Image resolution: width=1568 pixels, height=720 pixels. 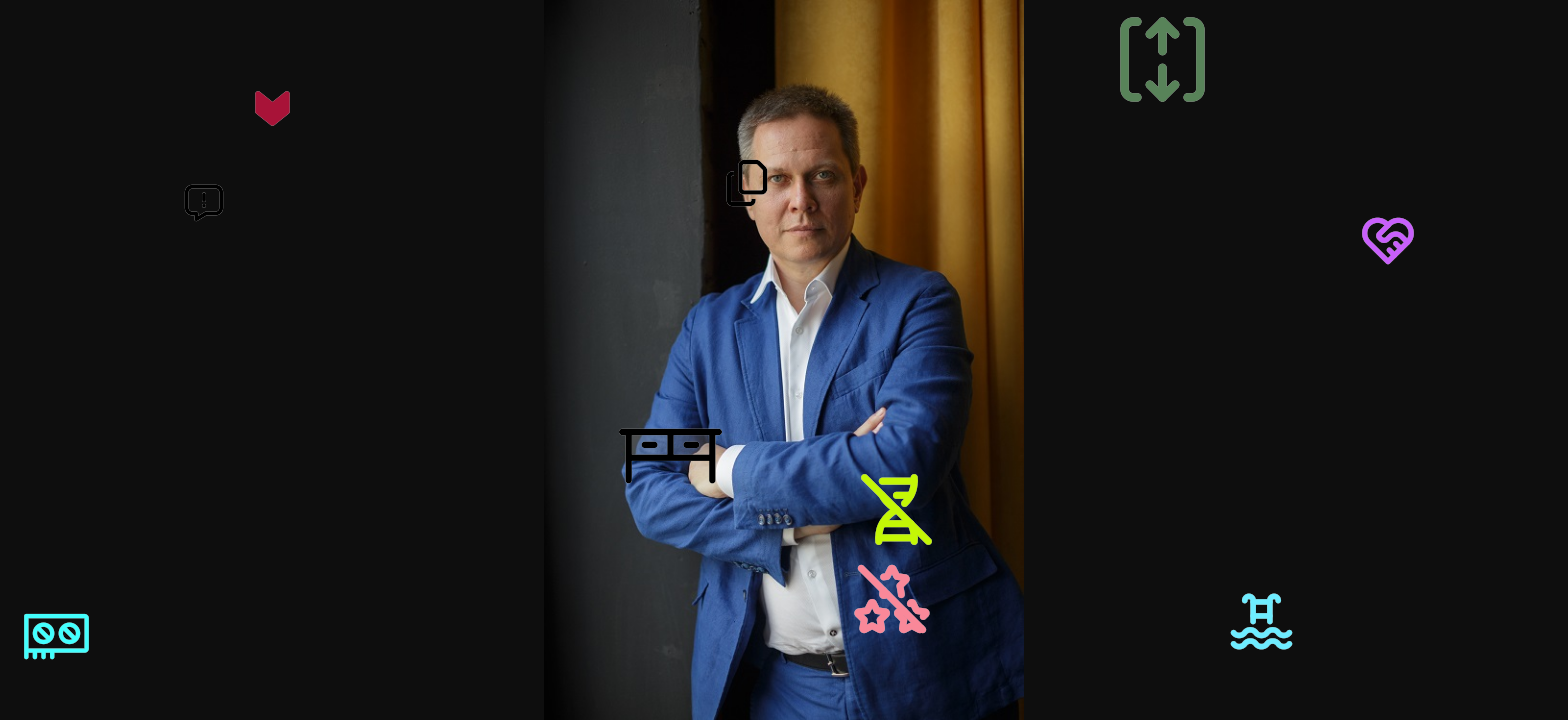 What do you see at coordinates (56, 635) in the screenshot?
I see `view graphics card or GPU information` at bounding box center [56, 635].